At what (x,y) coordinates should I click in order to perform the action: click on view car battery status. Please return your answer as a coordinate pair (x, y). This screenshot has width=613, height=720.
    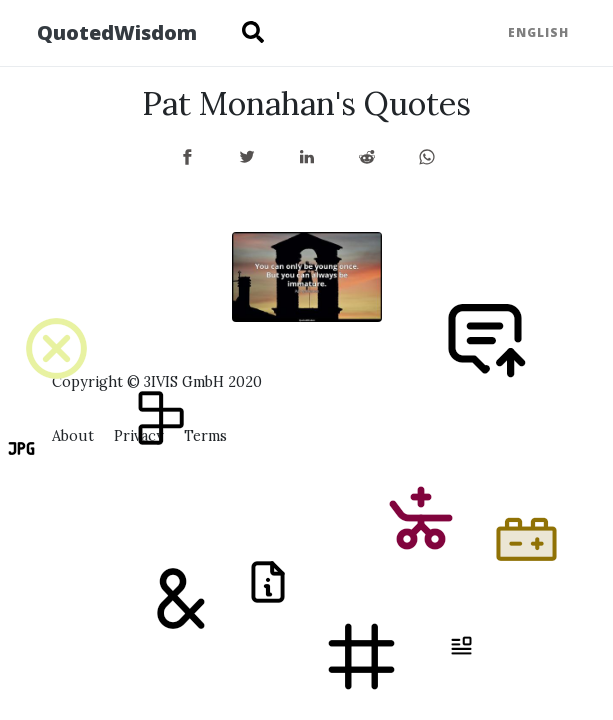
    Looking at the image, I should click on (526, 541).